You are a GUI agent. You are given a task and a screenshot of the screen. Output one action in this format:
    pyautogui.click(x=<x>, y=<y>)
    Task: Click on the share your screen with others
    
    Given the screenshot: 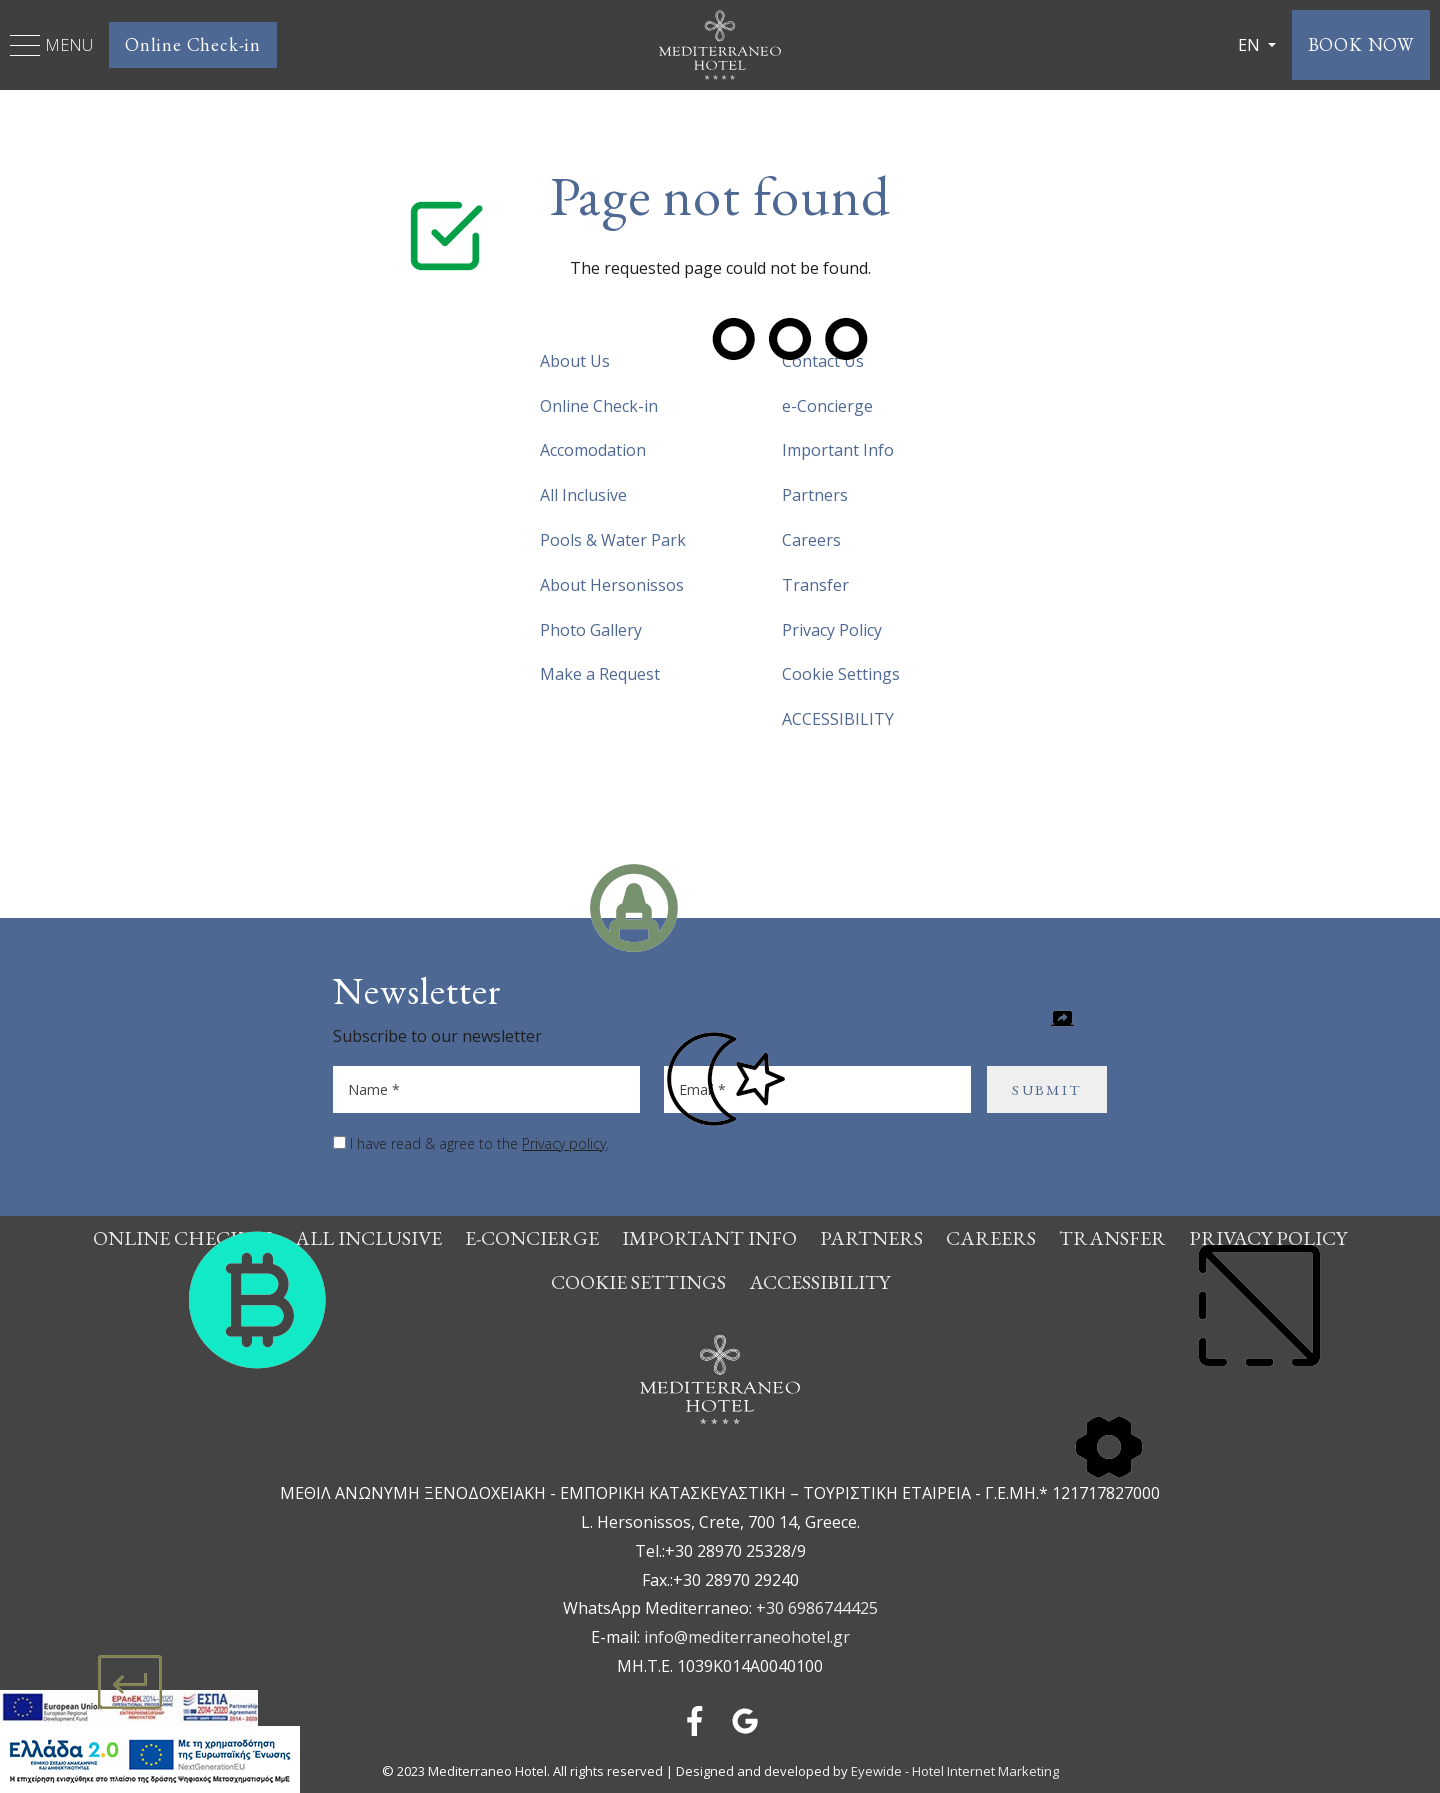 What is the action you would take?
    pyautogui.click(x=1062, y=1018)
    